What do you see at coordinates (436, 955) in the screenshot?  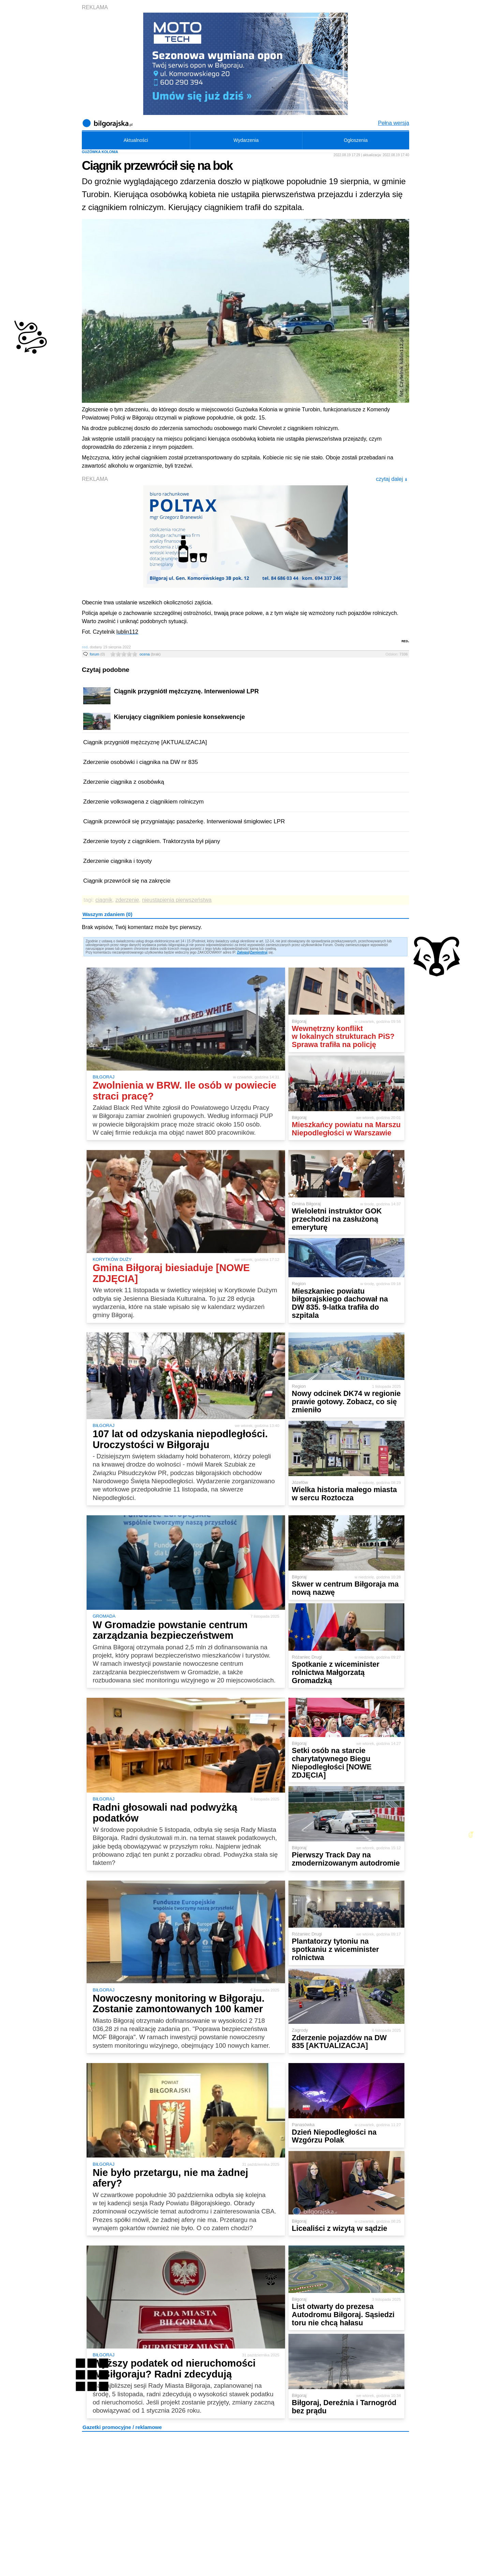 I see `badger character or mascot icon` at bounding box center [436, 955].